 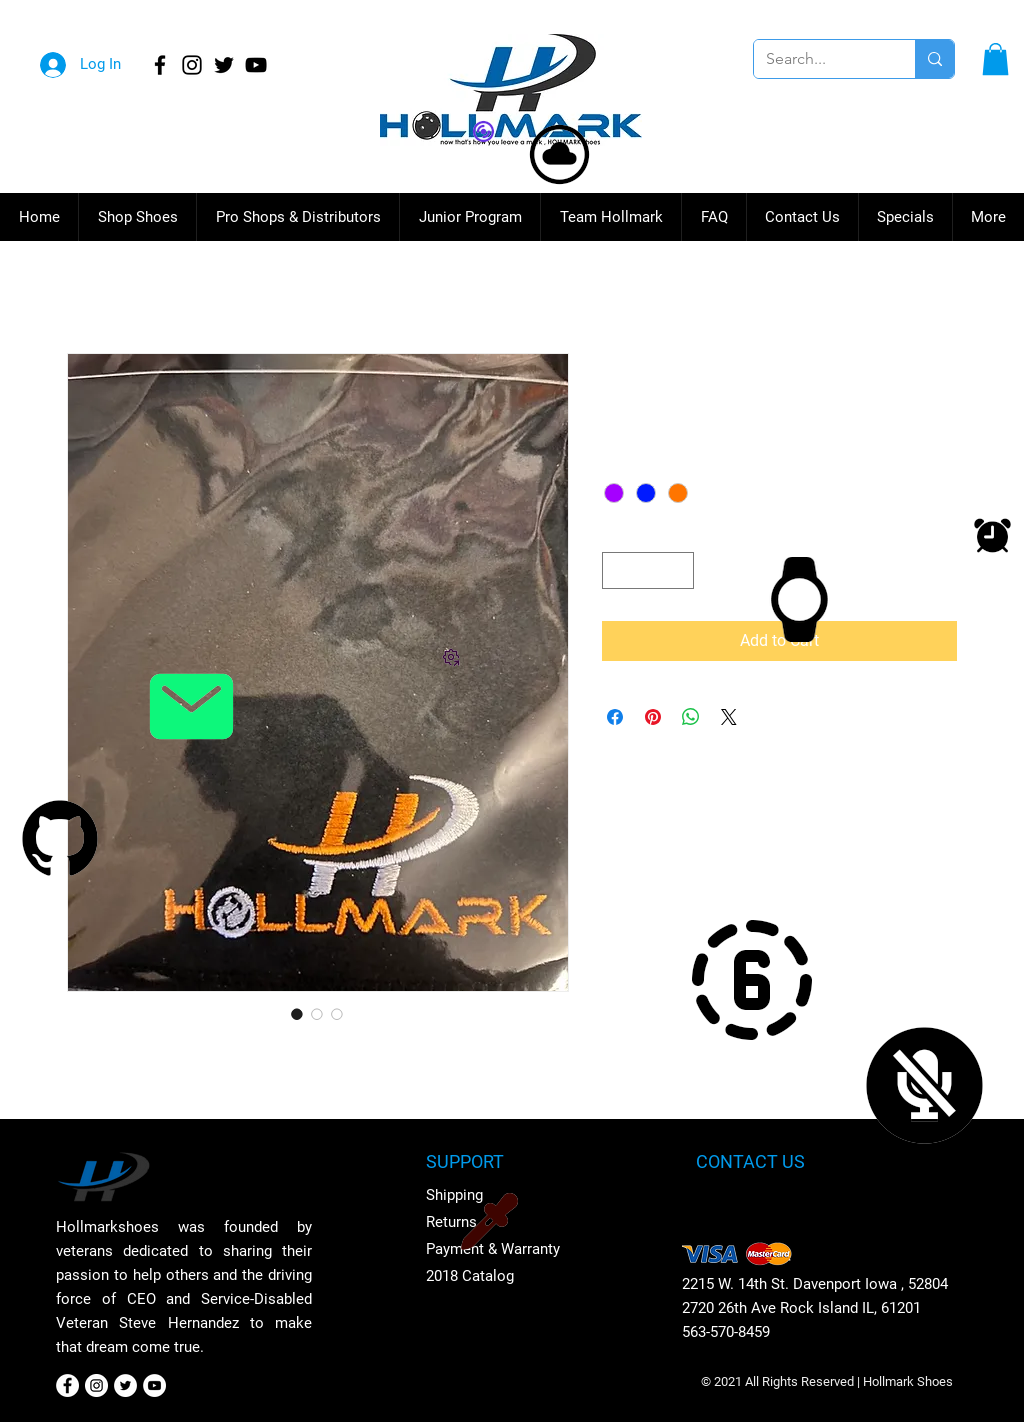 I want to click on microphone is muted, so click(x=924, y=1085).